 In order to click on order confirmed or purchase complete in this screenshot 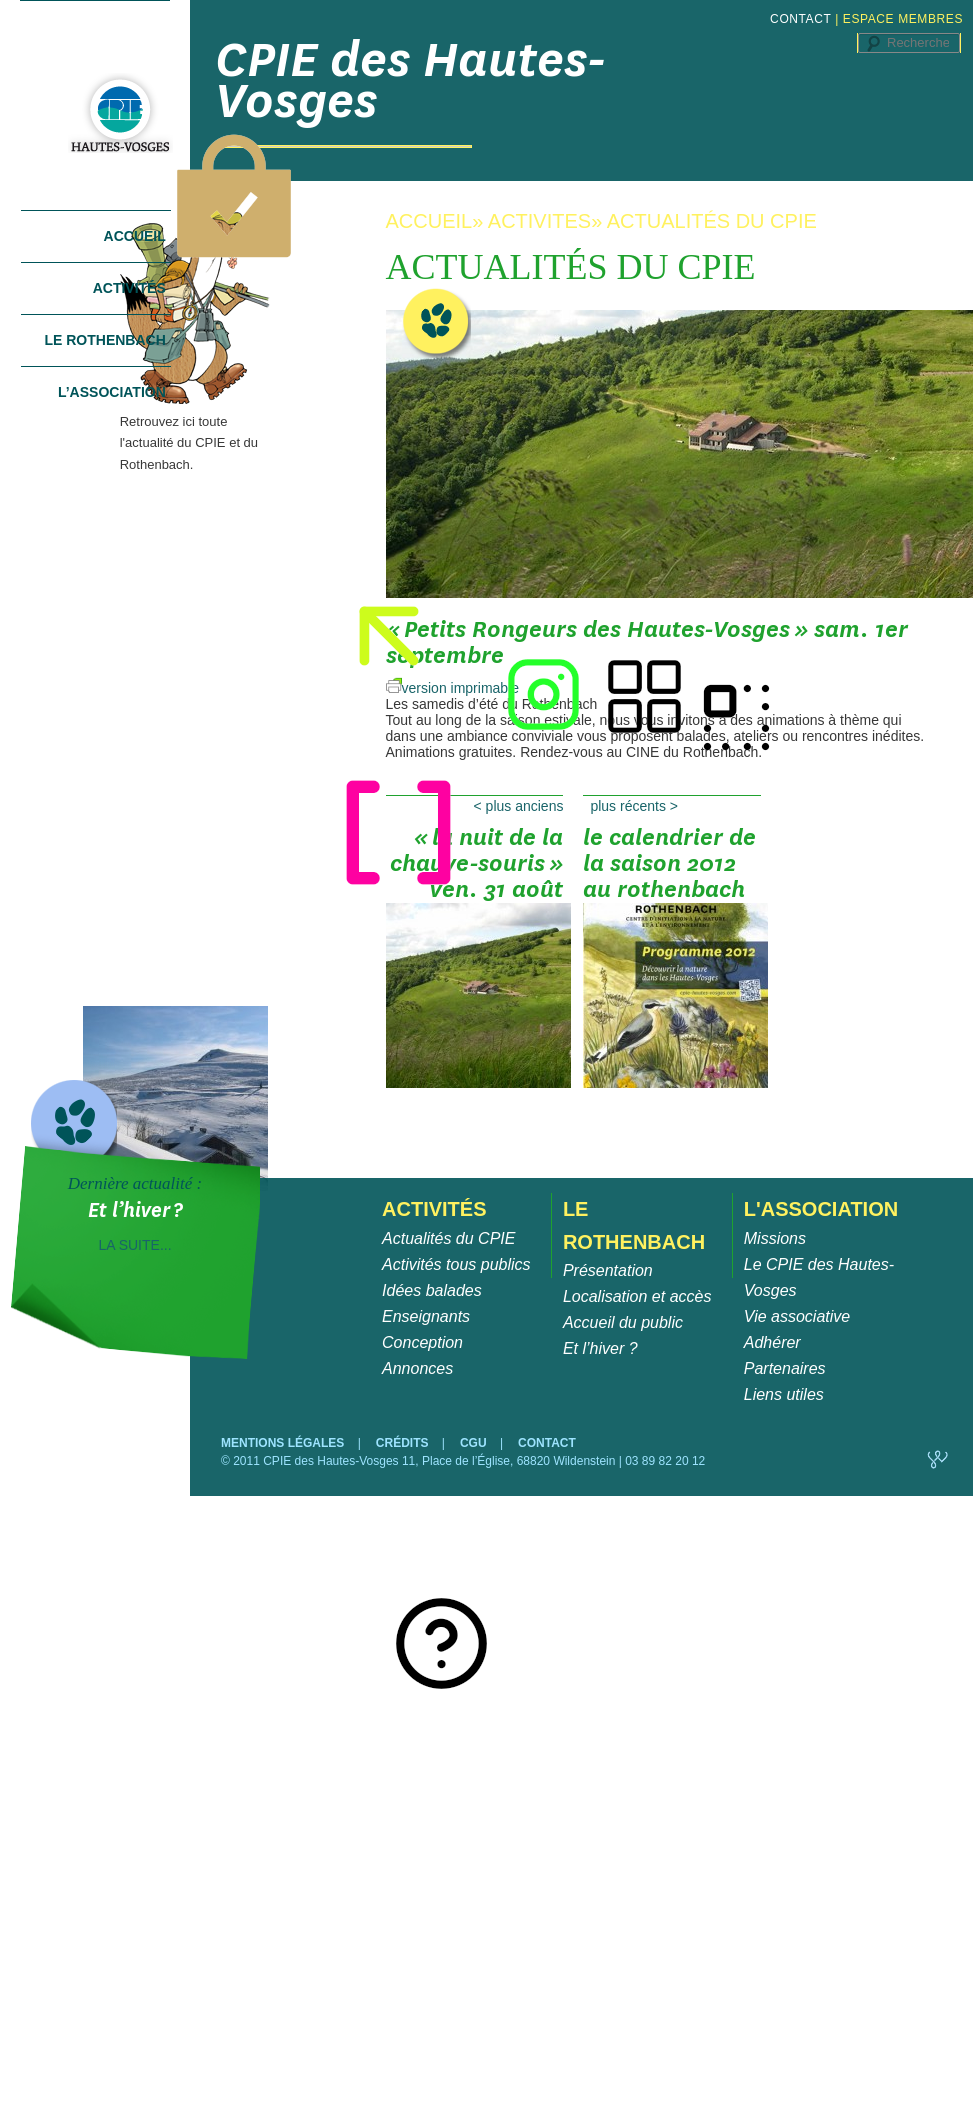, I will do `click(234, 196)`.